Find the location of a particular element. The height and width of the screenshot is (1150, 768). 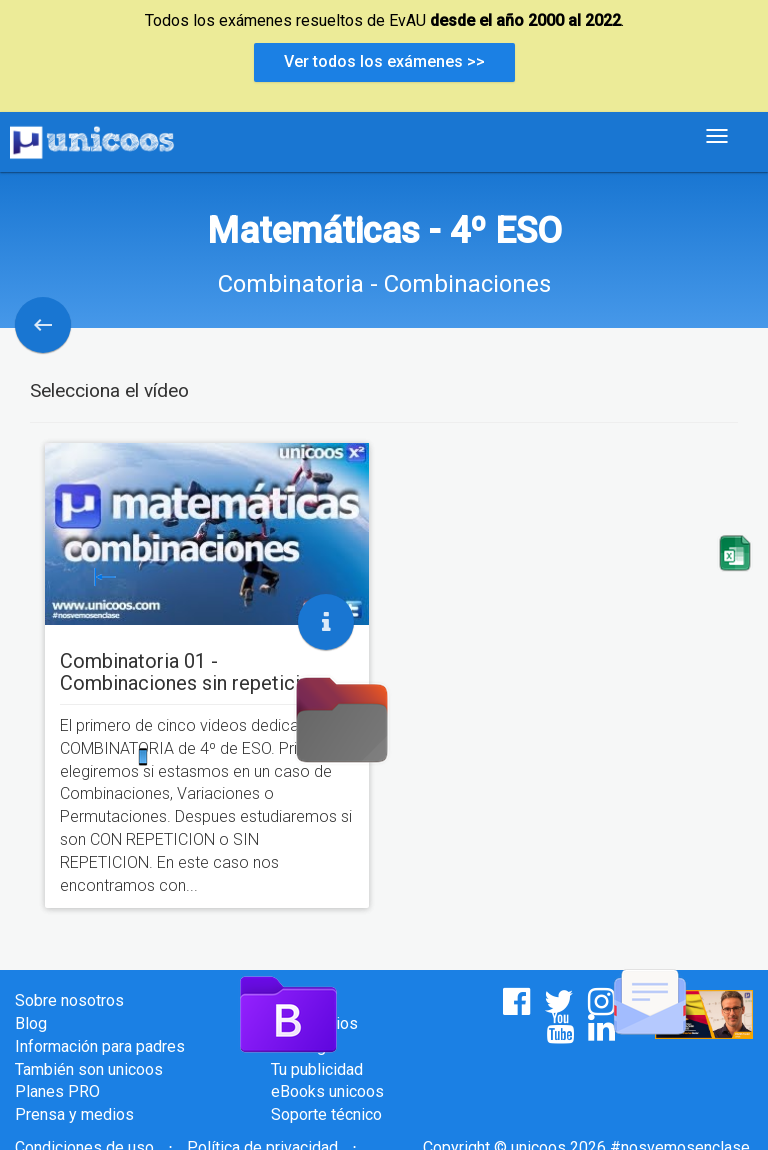

go to the first item in a list or sequence is located at coordinates (105, 577).